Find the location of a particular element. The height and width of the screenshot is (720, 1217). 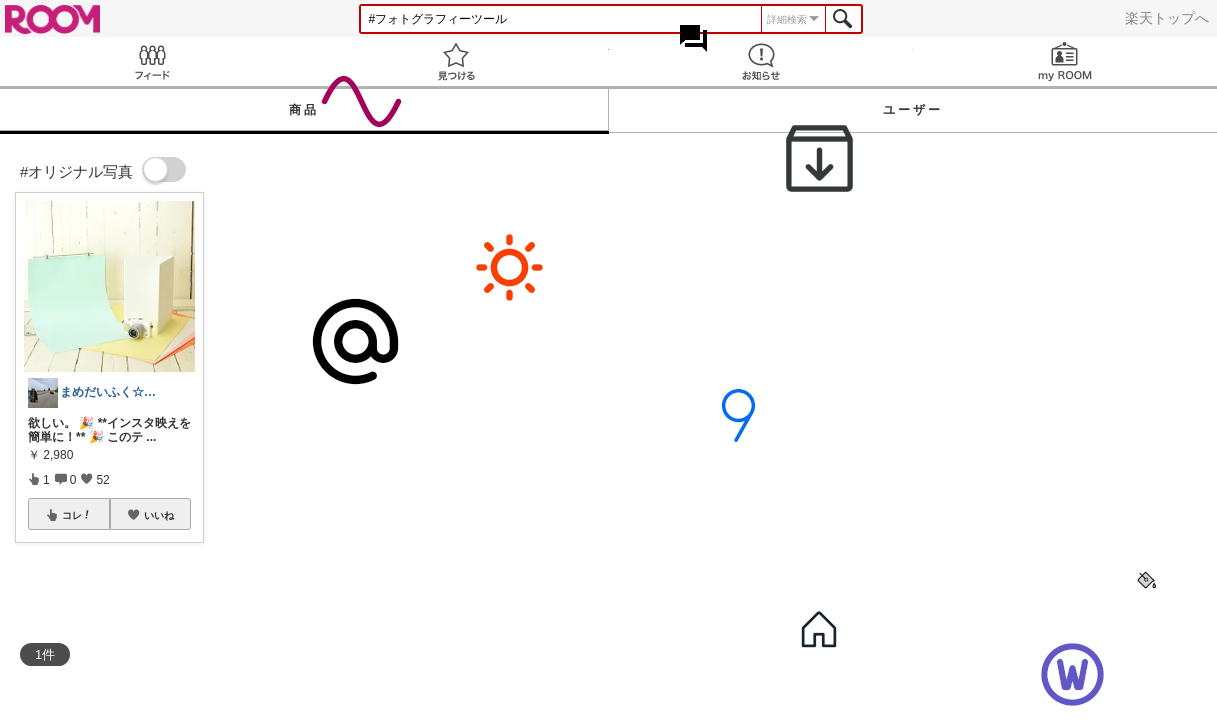

indicates the number nine in a list or sequence is located at coordinates (738, 415).